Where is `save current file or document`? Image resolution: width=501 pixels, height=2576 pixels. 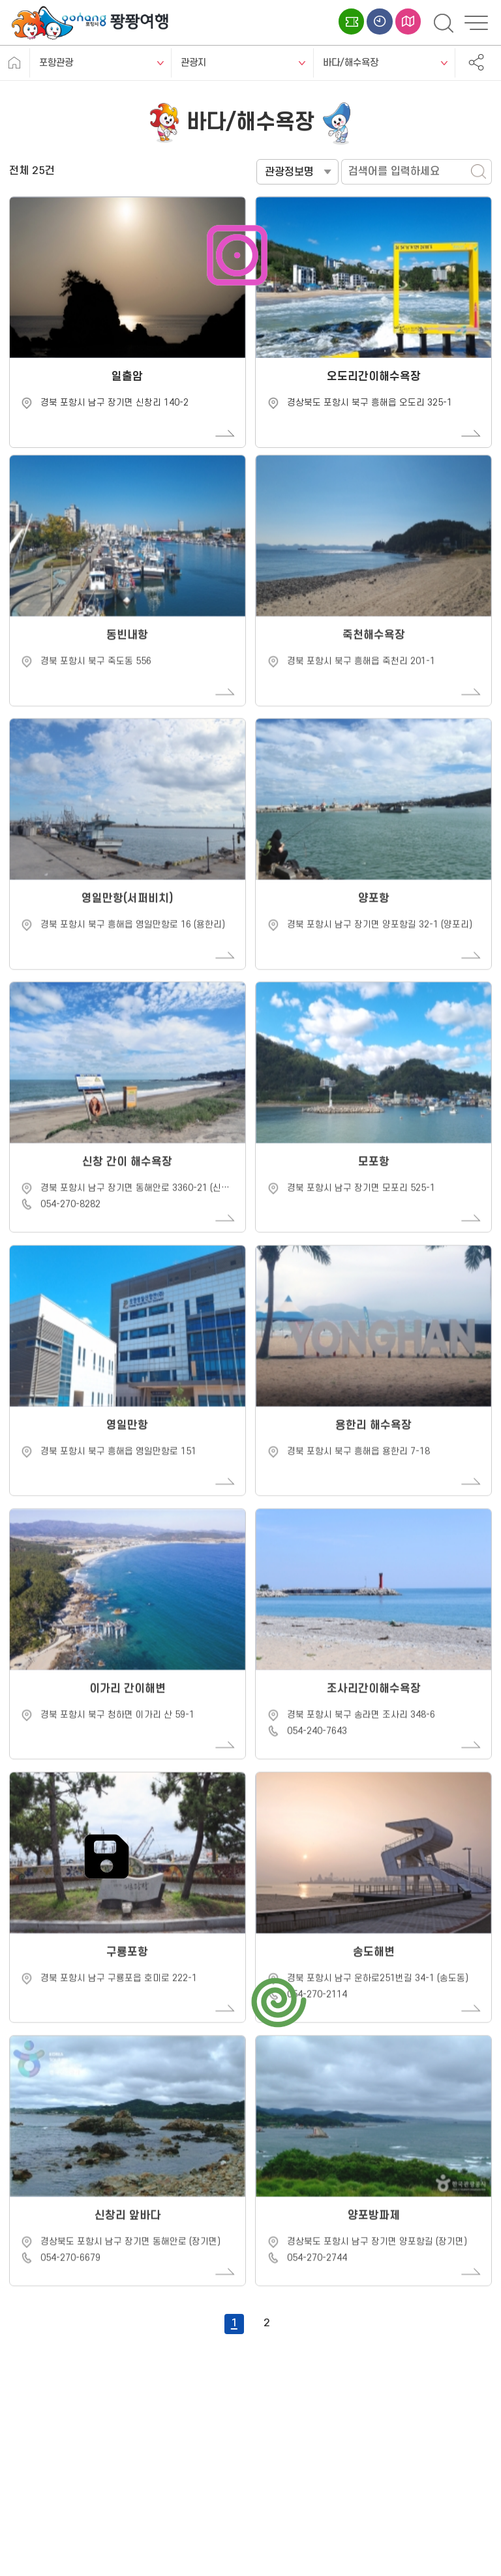
save current file or document is located at coordinates (106, 1856).